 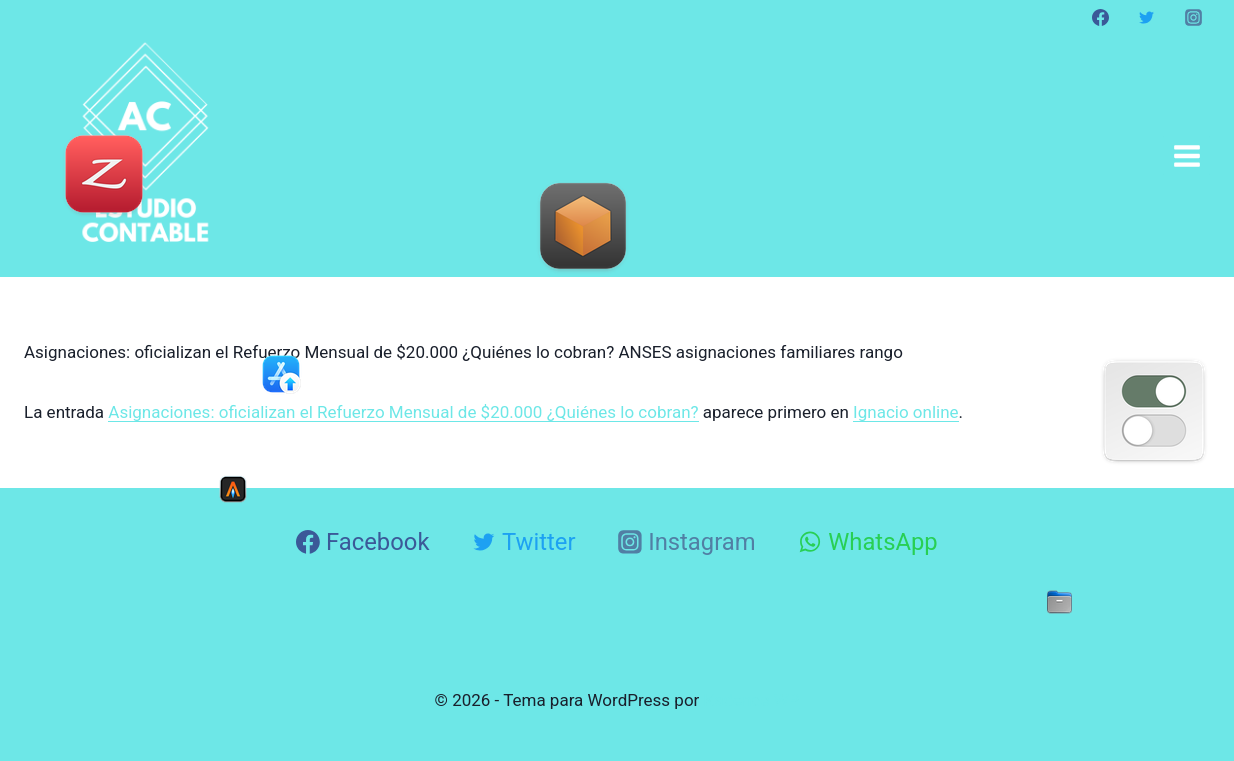 What do you see at coordinates (583, 226) in the screenshot?
I see `open bauh package manager` at bounding box center [583, 226].